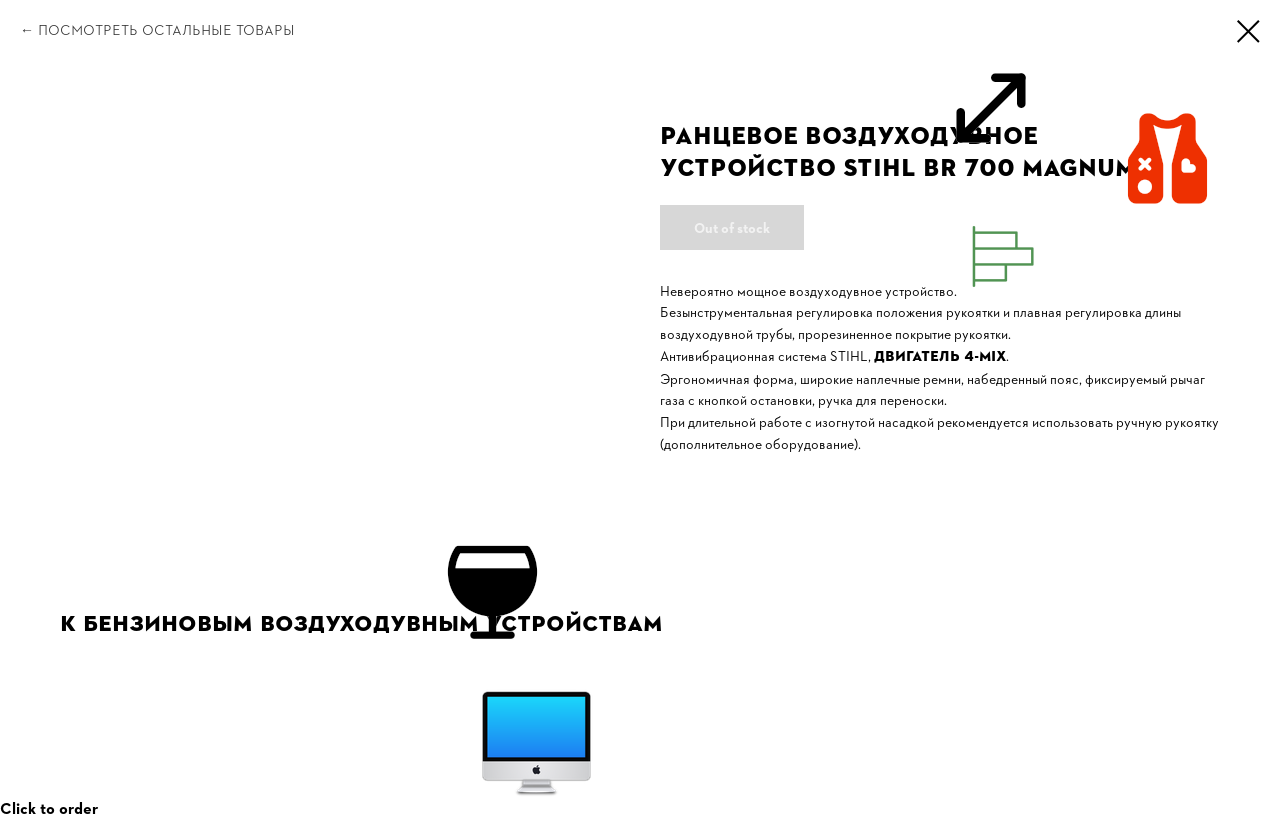 The image size is (1280, 819). I want to click on safety vest or protective gear settings, so click(1167, 158).